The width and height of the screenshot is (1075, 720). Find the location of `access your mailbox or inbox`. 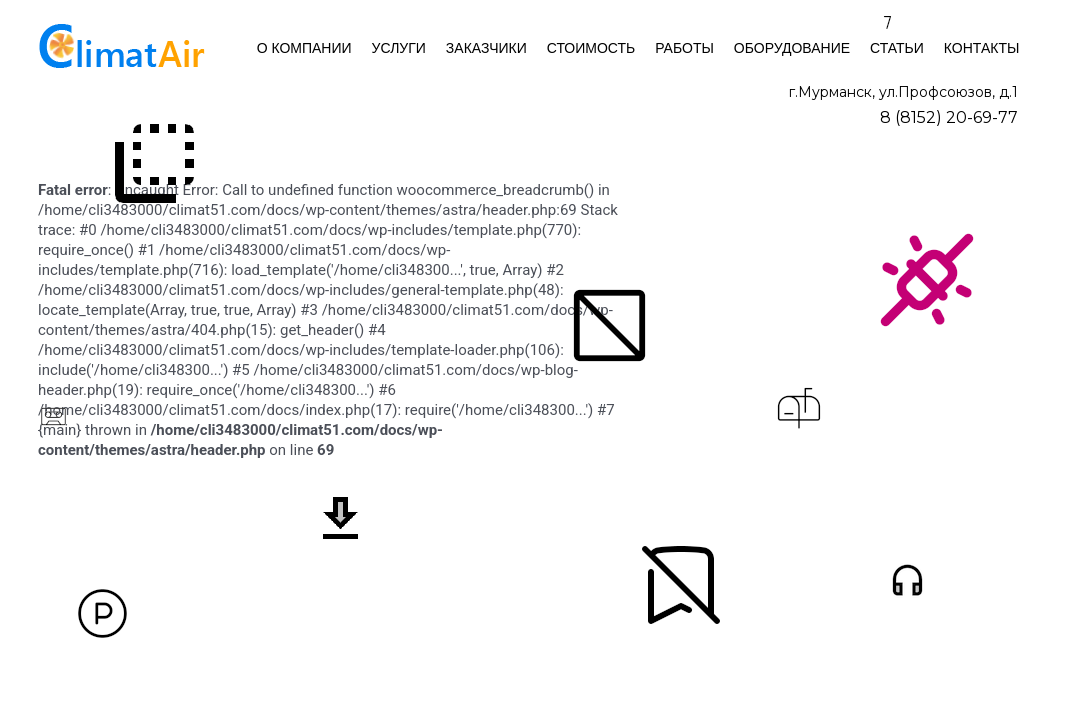

access your mailbox or inbox is located at coordinates (799, 409).